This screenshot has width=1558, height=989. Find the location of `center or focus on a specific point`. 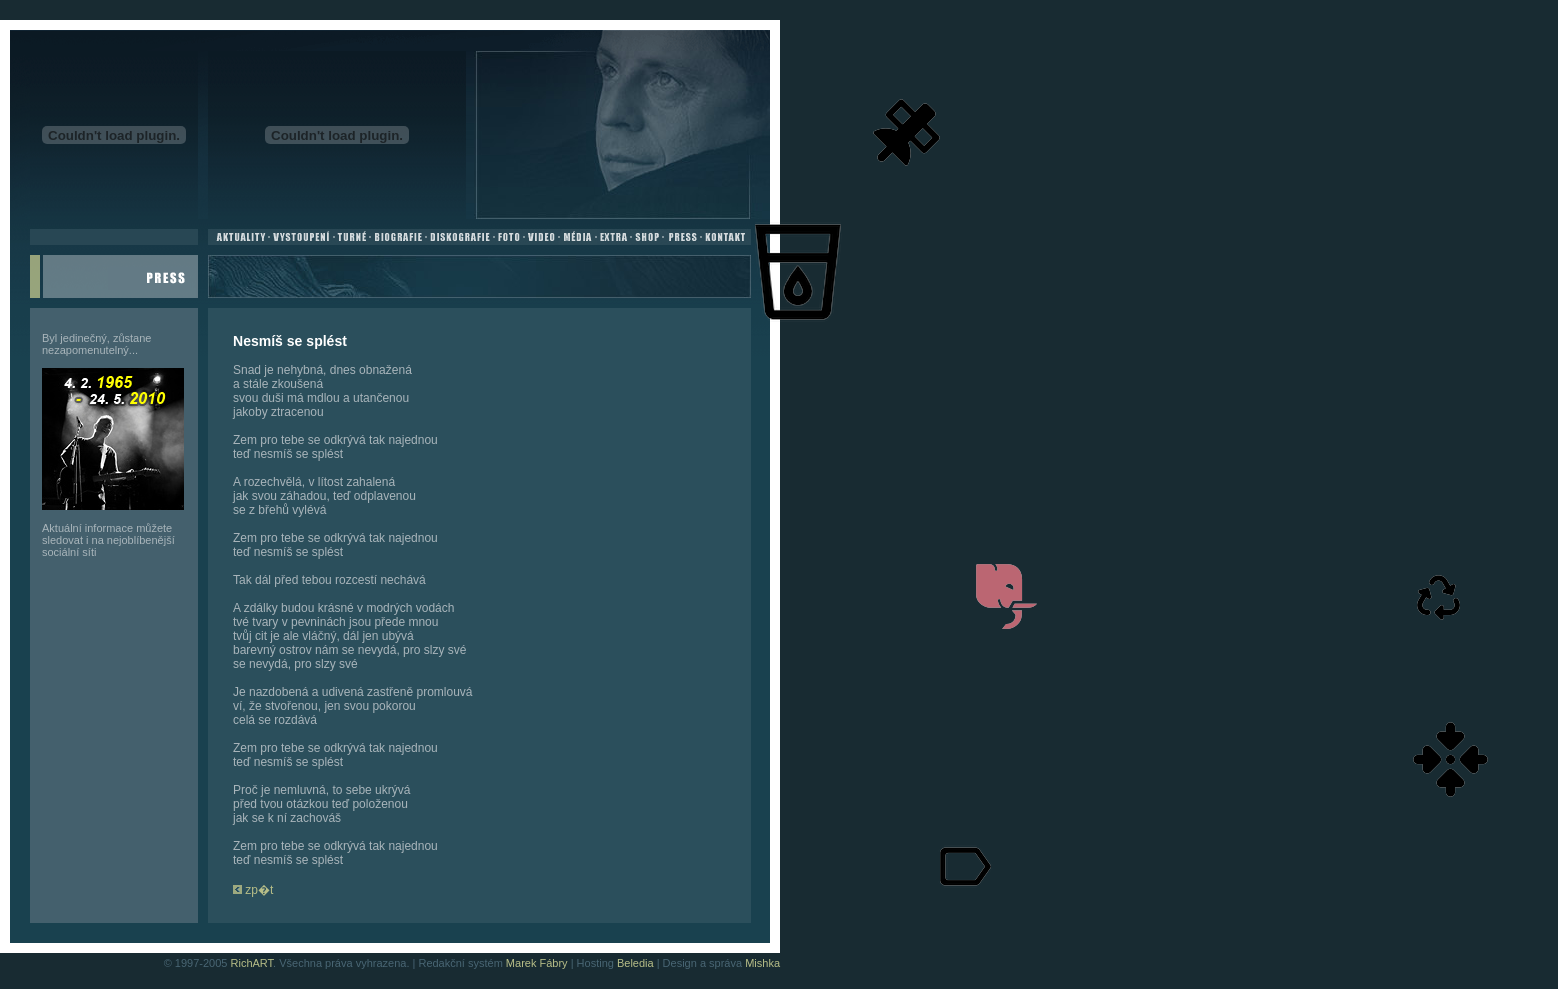

center or focus on a specific point is located at coordinates (1450, 759).